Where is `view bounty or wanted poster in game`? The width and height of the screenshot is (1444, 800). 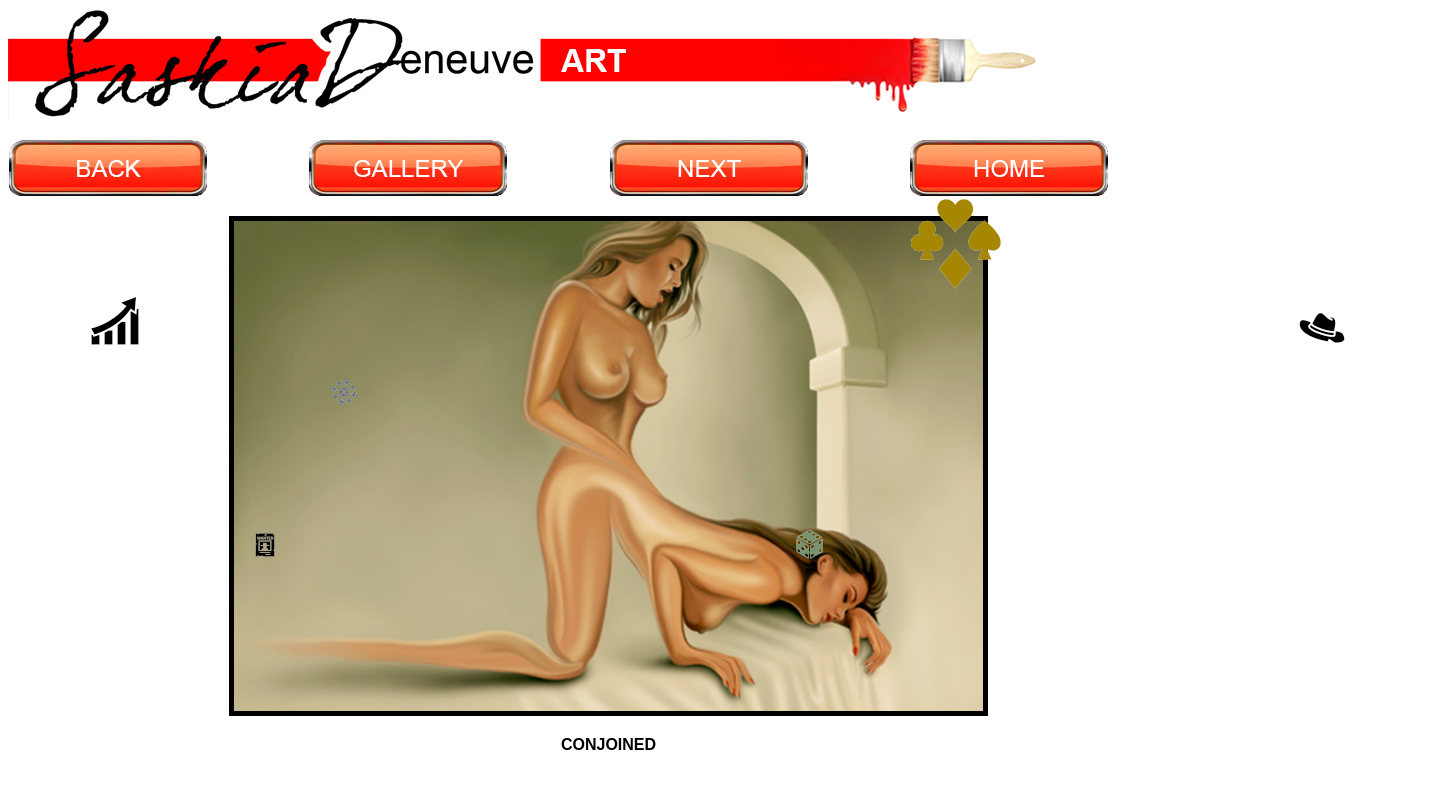 view bounty or wanted poster in game is located at coordinates (265, 545).